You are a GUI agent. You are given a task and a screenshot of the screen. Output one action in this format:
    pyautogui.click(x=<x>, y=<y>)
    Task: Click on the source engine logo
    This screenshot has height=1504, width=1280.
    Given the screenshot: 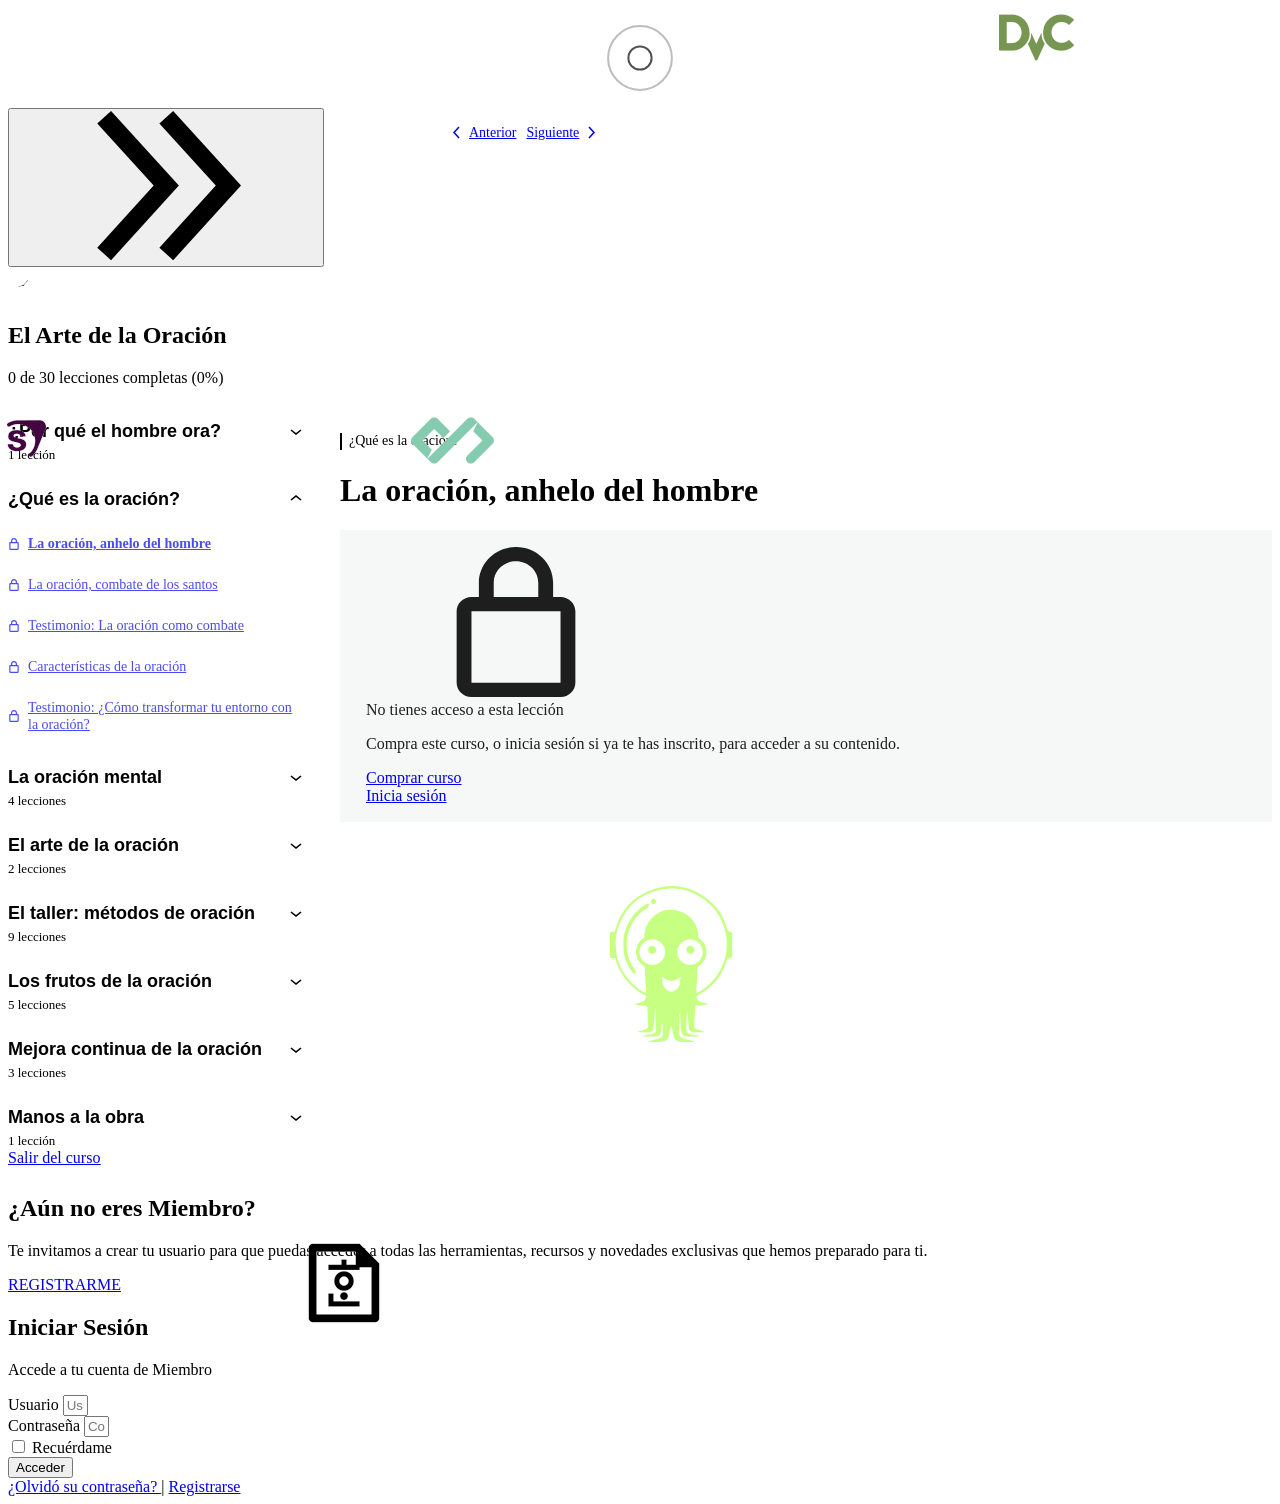 What is the action you would take?
    pyautogui.click(x=26, y=438)
    